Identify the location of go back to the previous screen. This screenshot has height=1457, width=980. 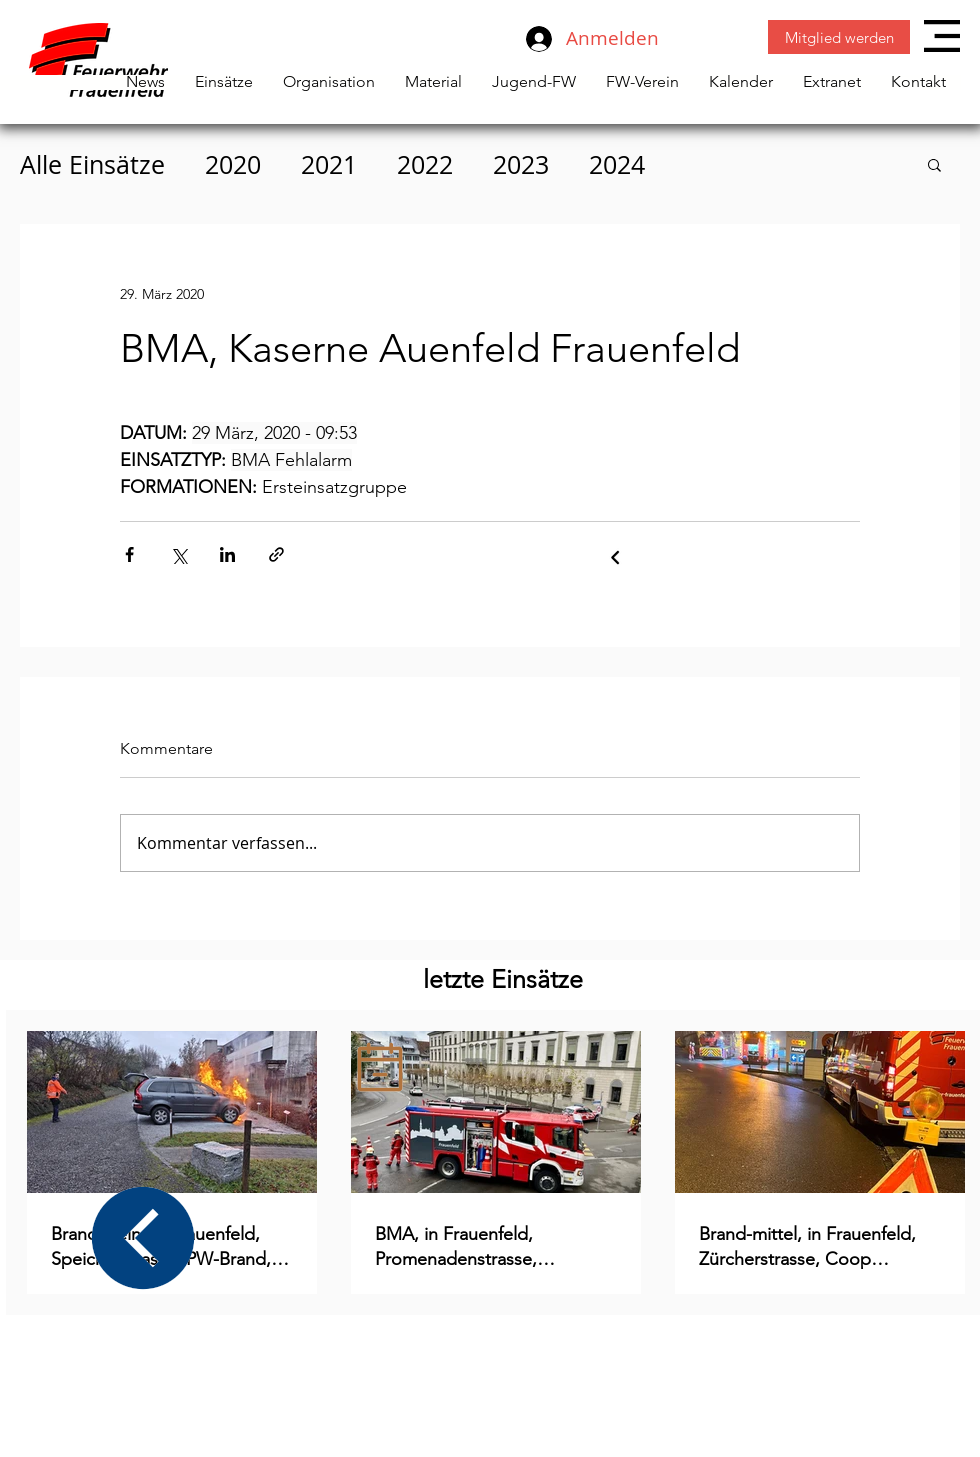
(615, 557).